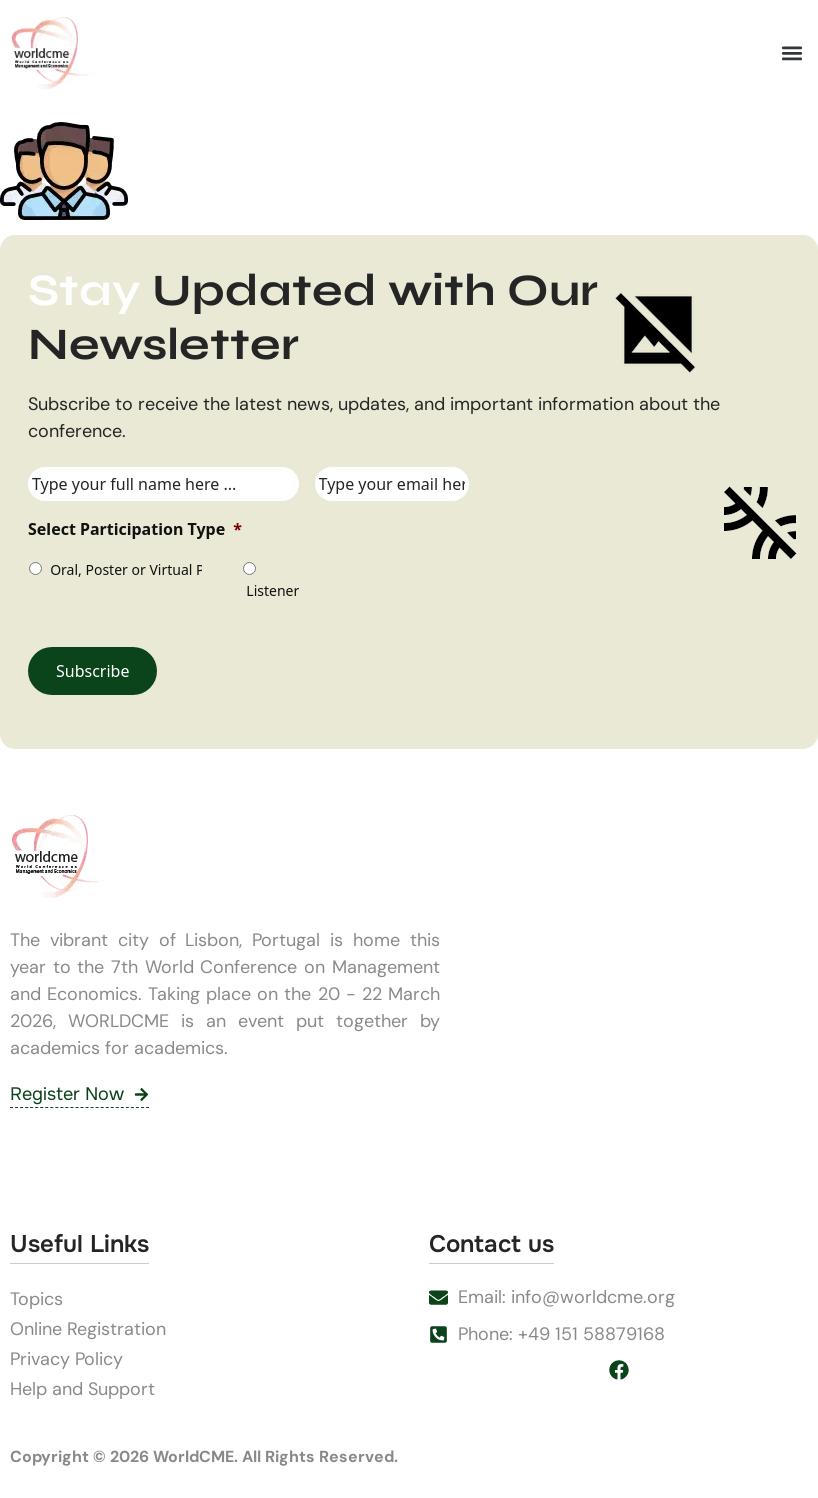  What do you see at coordinates (658, 330) in the screenshot?
I see `image failed to load or is unavailable` at bounding box center [658, 330].